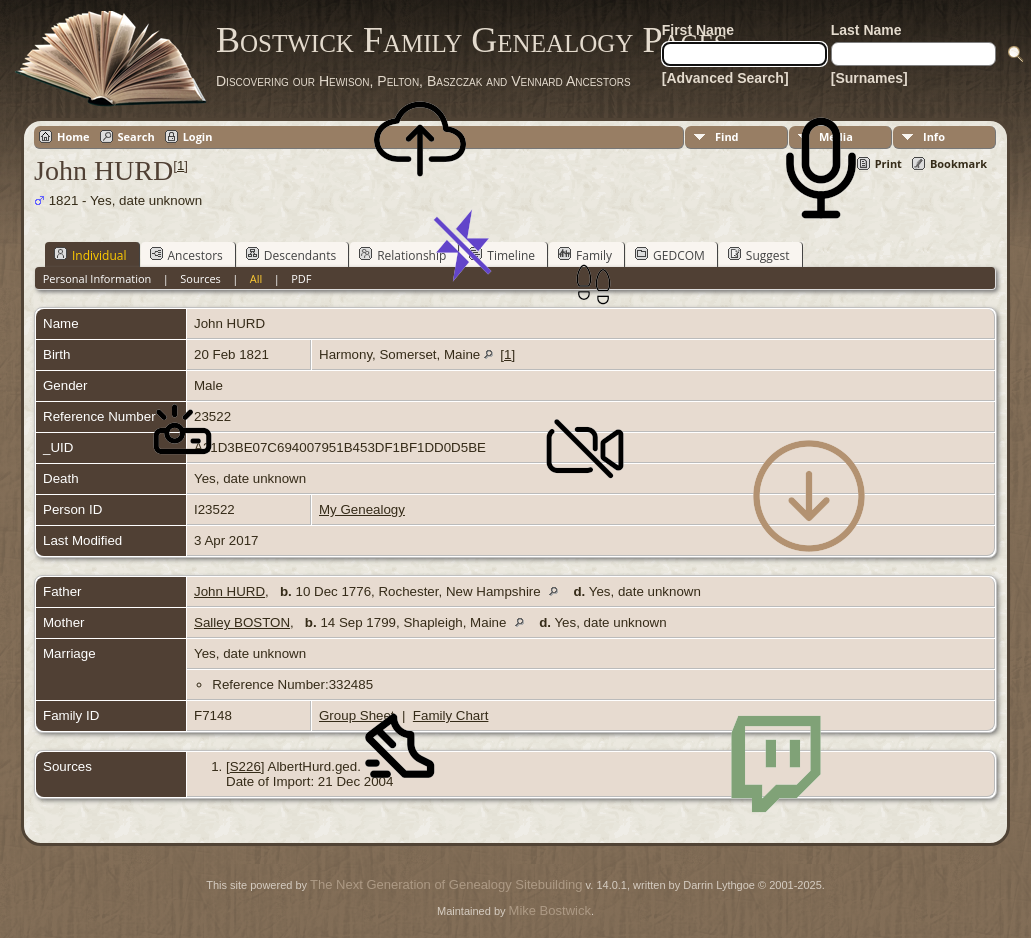 This screenshot has width=1031, height=938. What do you see at coordinates (398, 749) in the screenshot?
I see `track your running or walking activity` at bounding box center [398, 749].